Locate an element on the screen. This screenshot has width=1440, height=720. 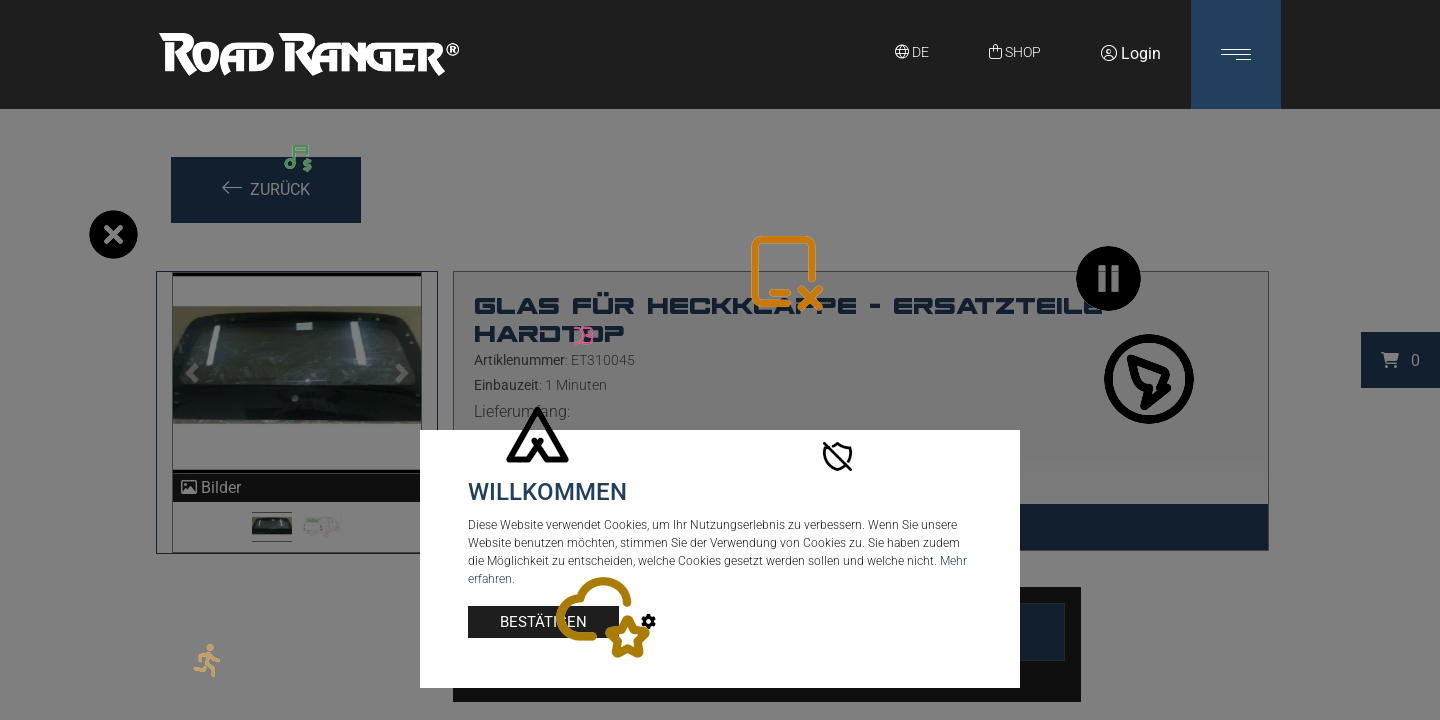
close or dismiss a dialog is located at coordinates (113, 234).